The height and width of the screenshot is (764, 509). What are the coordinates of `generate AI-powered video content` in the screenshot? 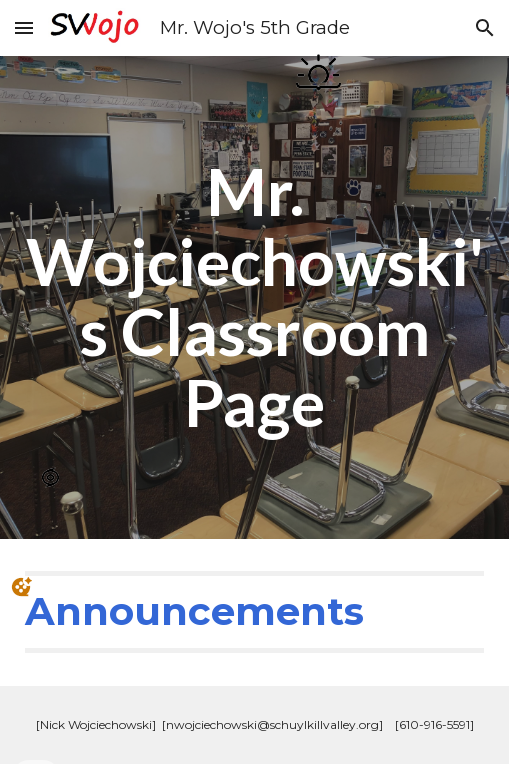 It's located at (21, 587).